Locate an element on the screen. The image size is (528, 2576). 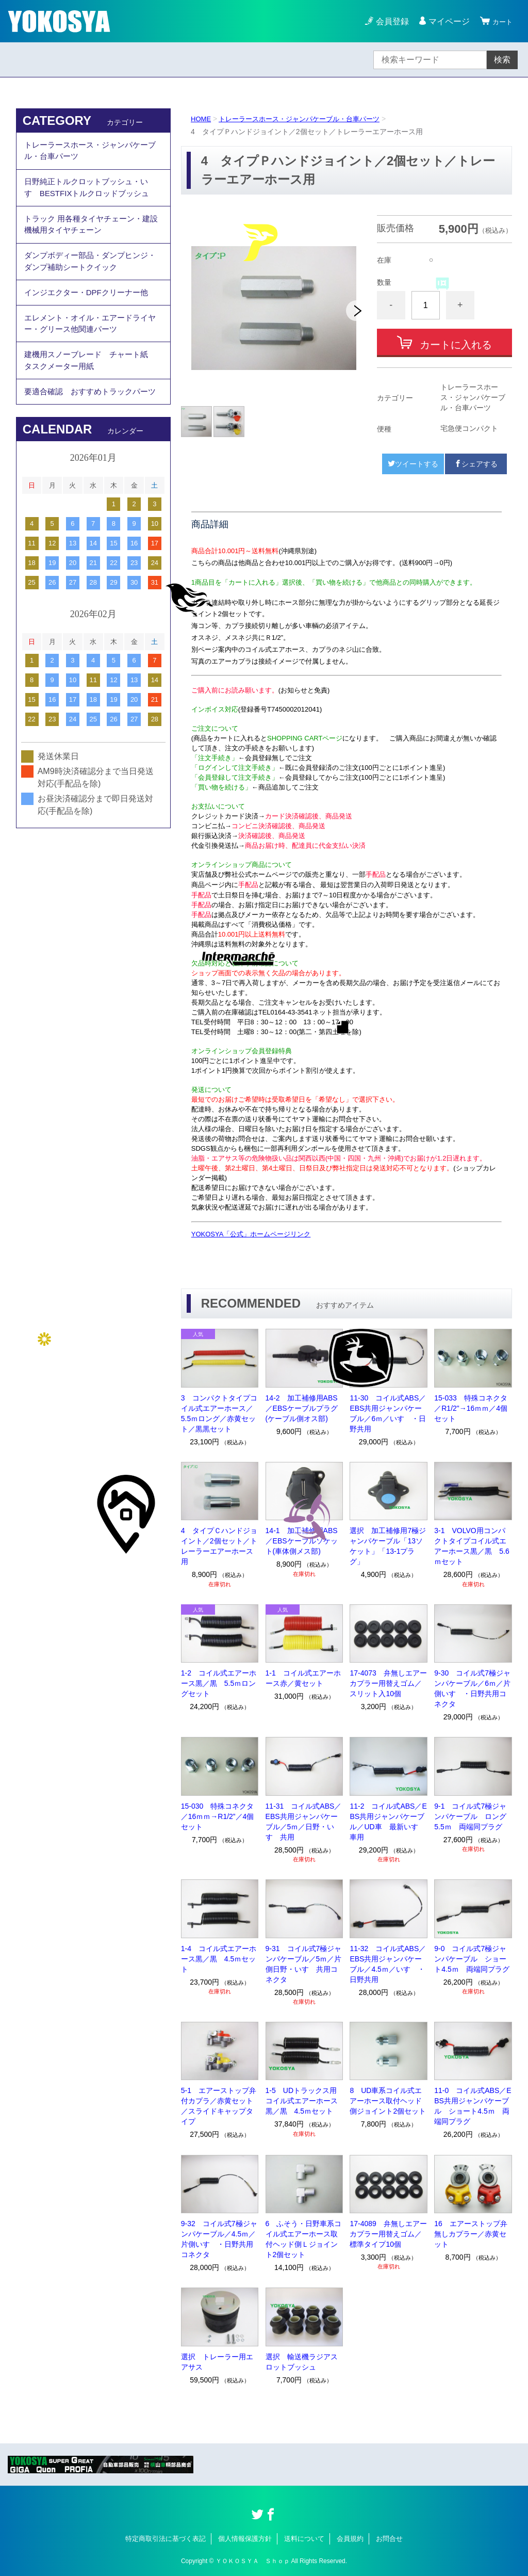
John Deere brand logo is located at coordinates (361, 1358).